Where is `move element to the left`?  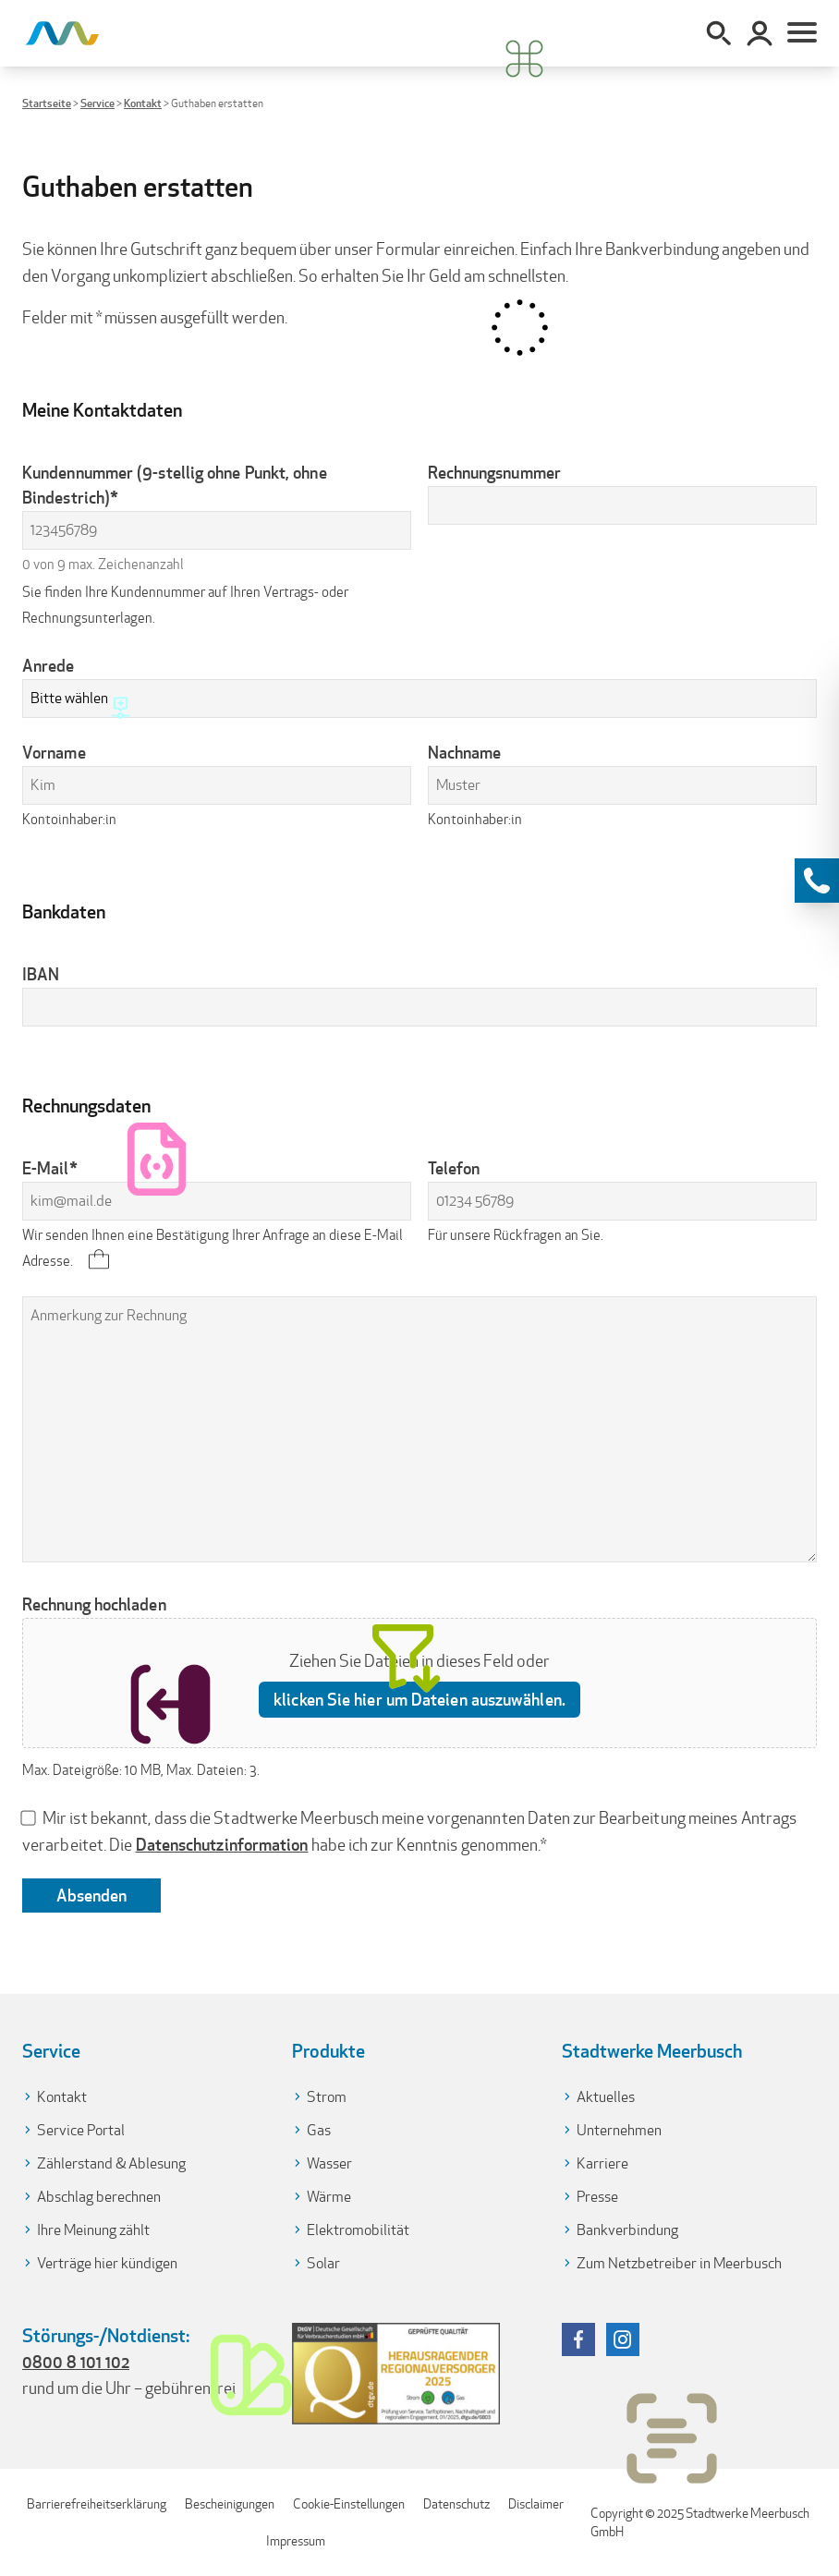
move element to the left is located at coordinates (170, 1704).